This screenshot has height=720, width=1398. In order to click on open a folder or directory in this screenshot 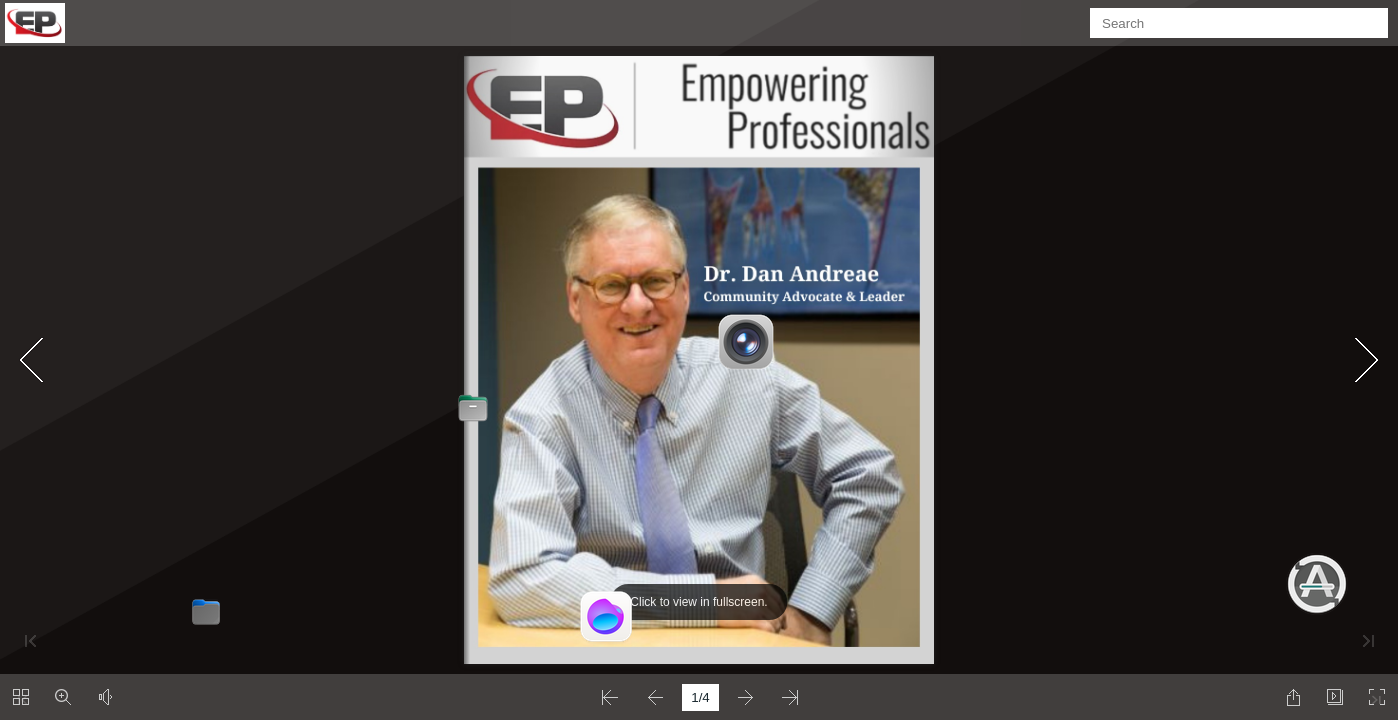, I will do `click(206, 612)`.